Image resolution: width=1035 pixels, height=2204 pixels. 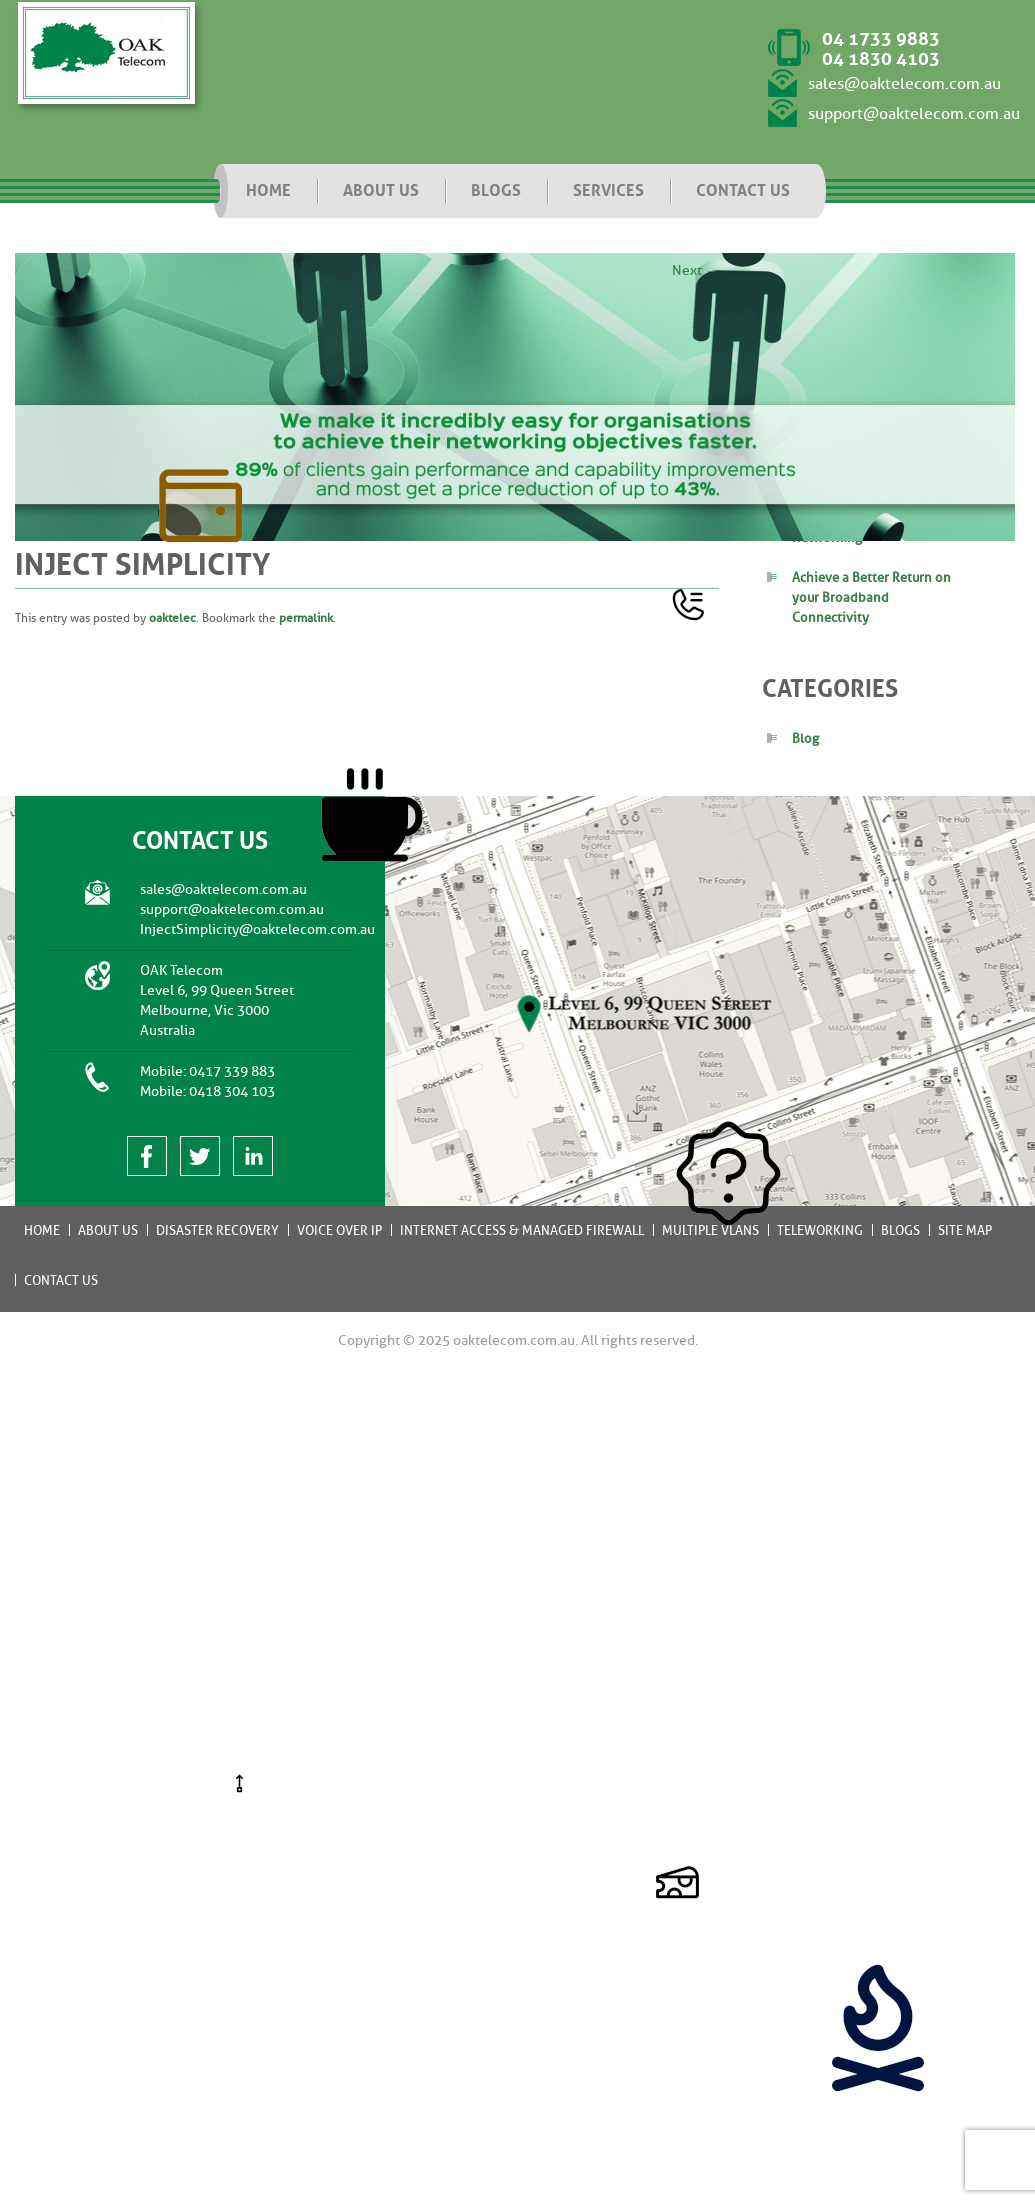 What do you see at coordinates (637, 1113) in the screenshot?
I see `download a file` at bounding box center [637, 1113].